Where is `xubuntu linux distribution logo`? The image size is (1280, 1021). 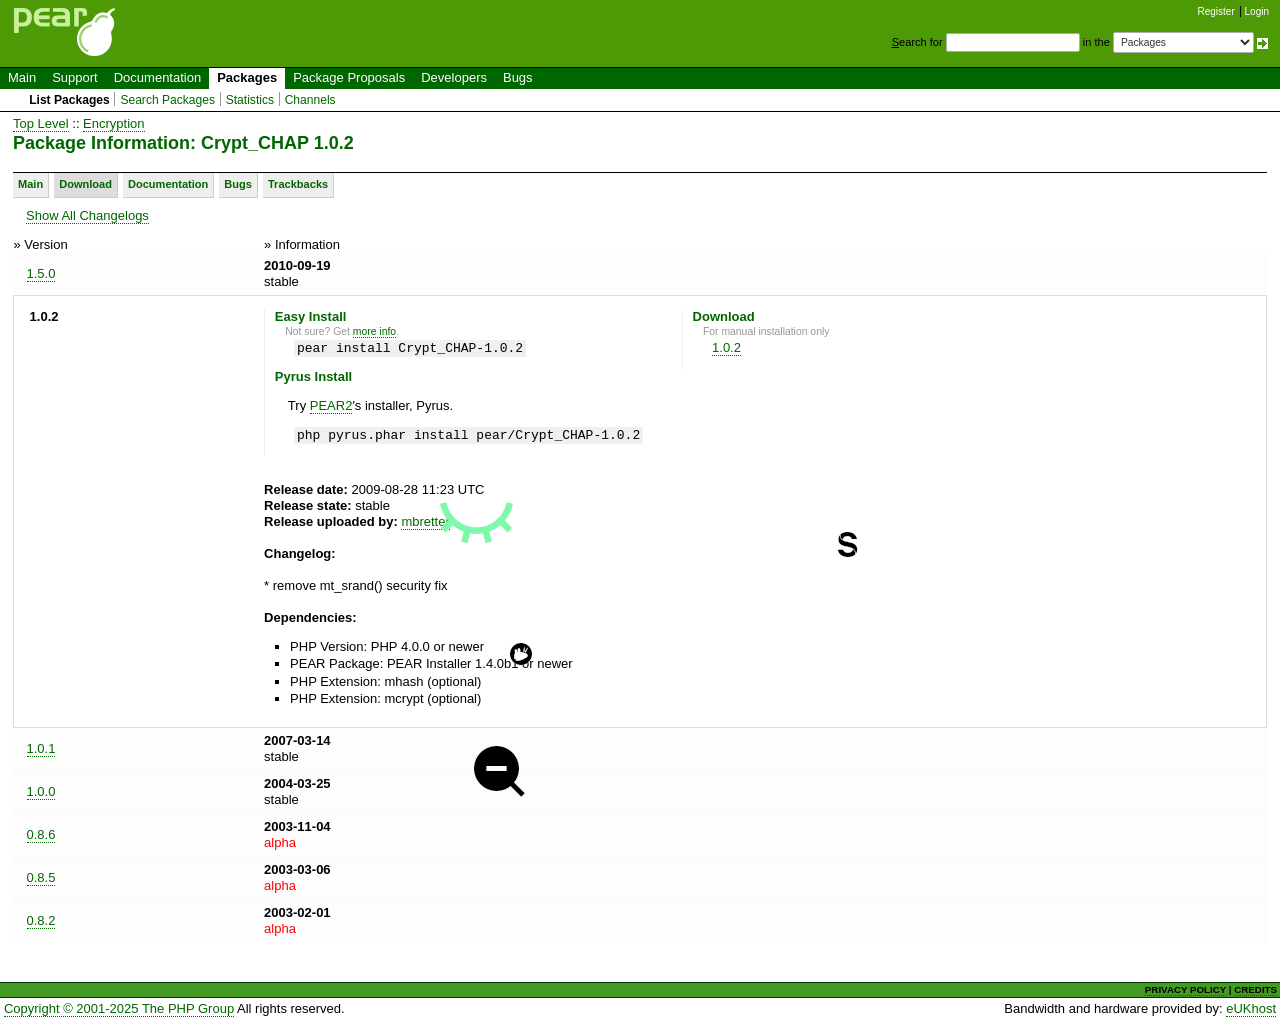 xubuntu linux distribution logo is located at coordinates (521, 654).